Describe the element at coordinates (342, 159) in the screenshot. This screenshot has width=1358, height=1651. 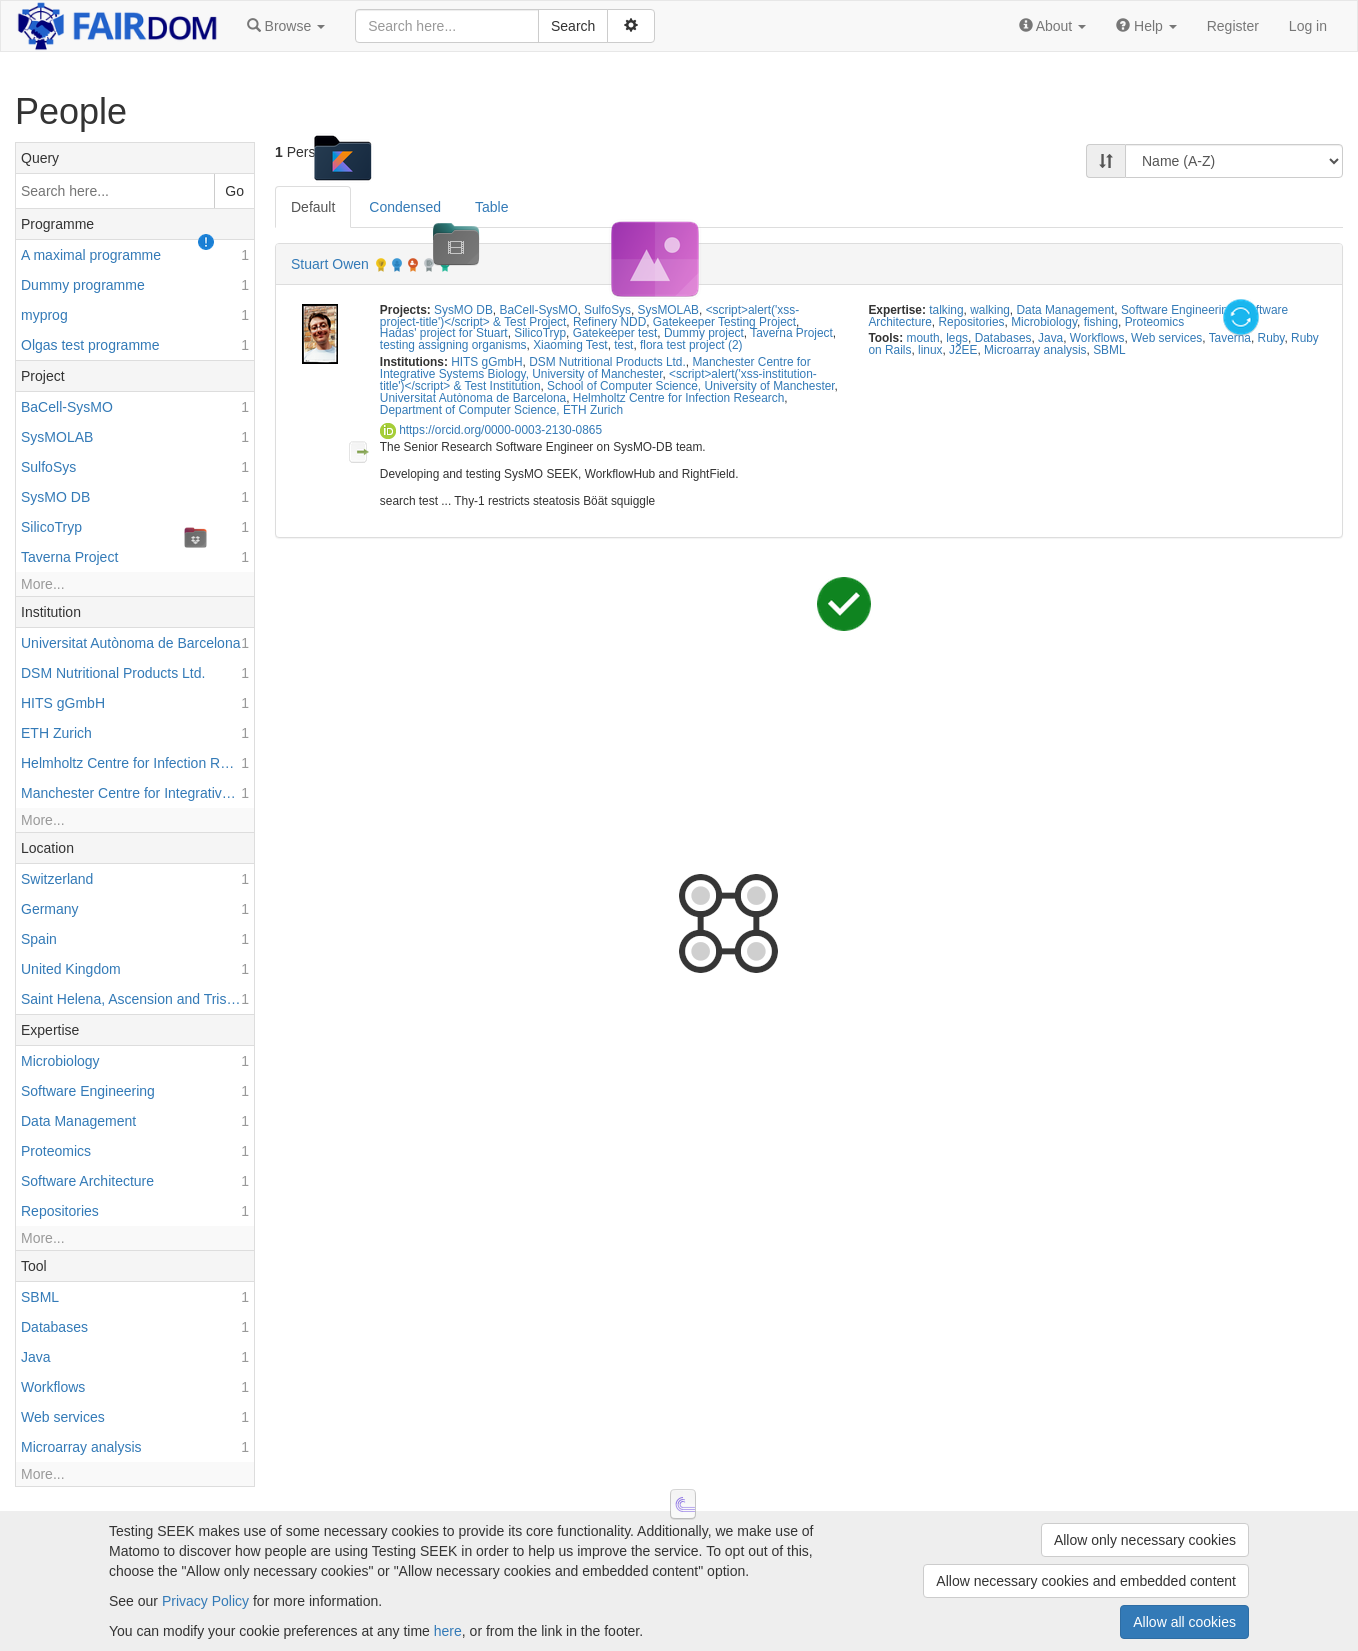
I see `open folder containing kotlin project files` at that location.